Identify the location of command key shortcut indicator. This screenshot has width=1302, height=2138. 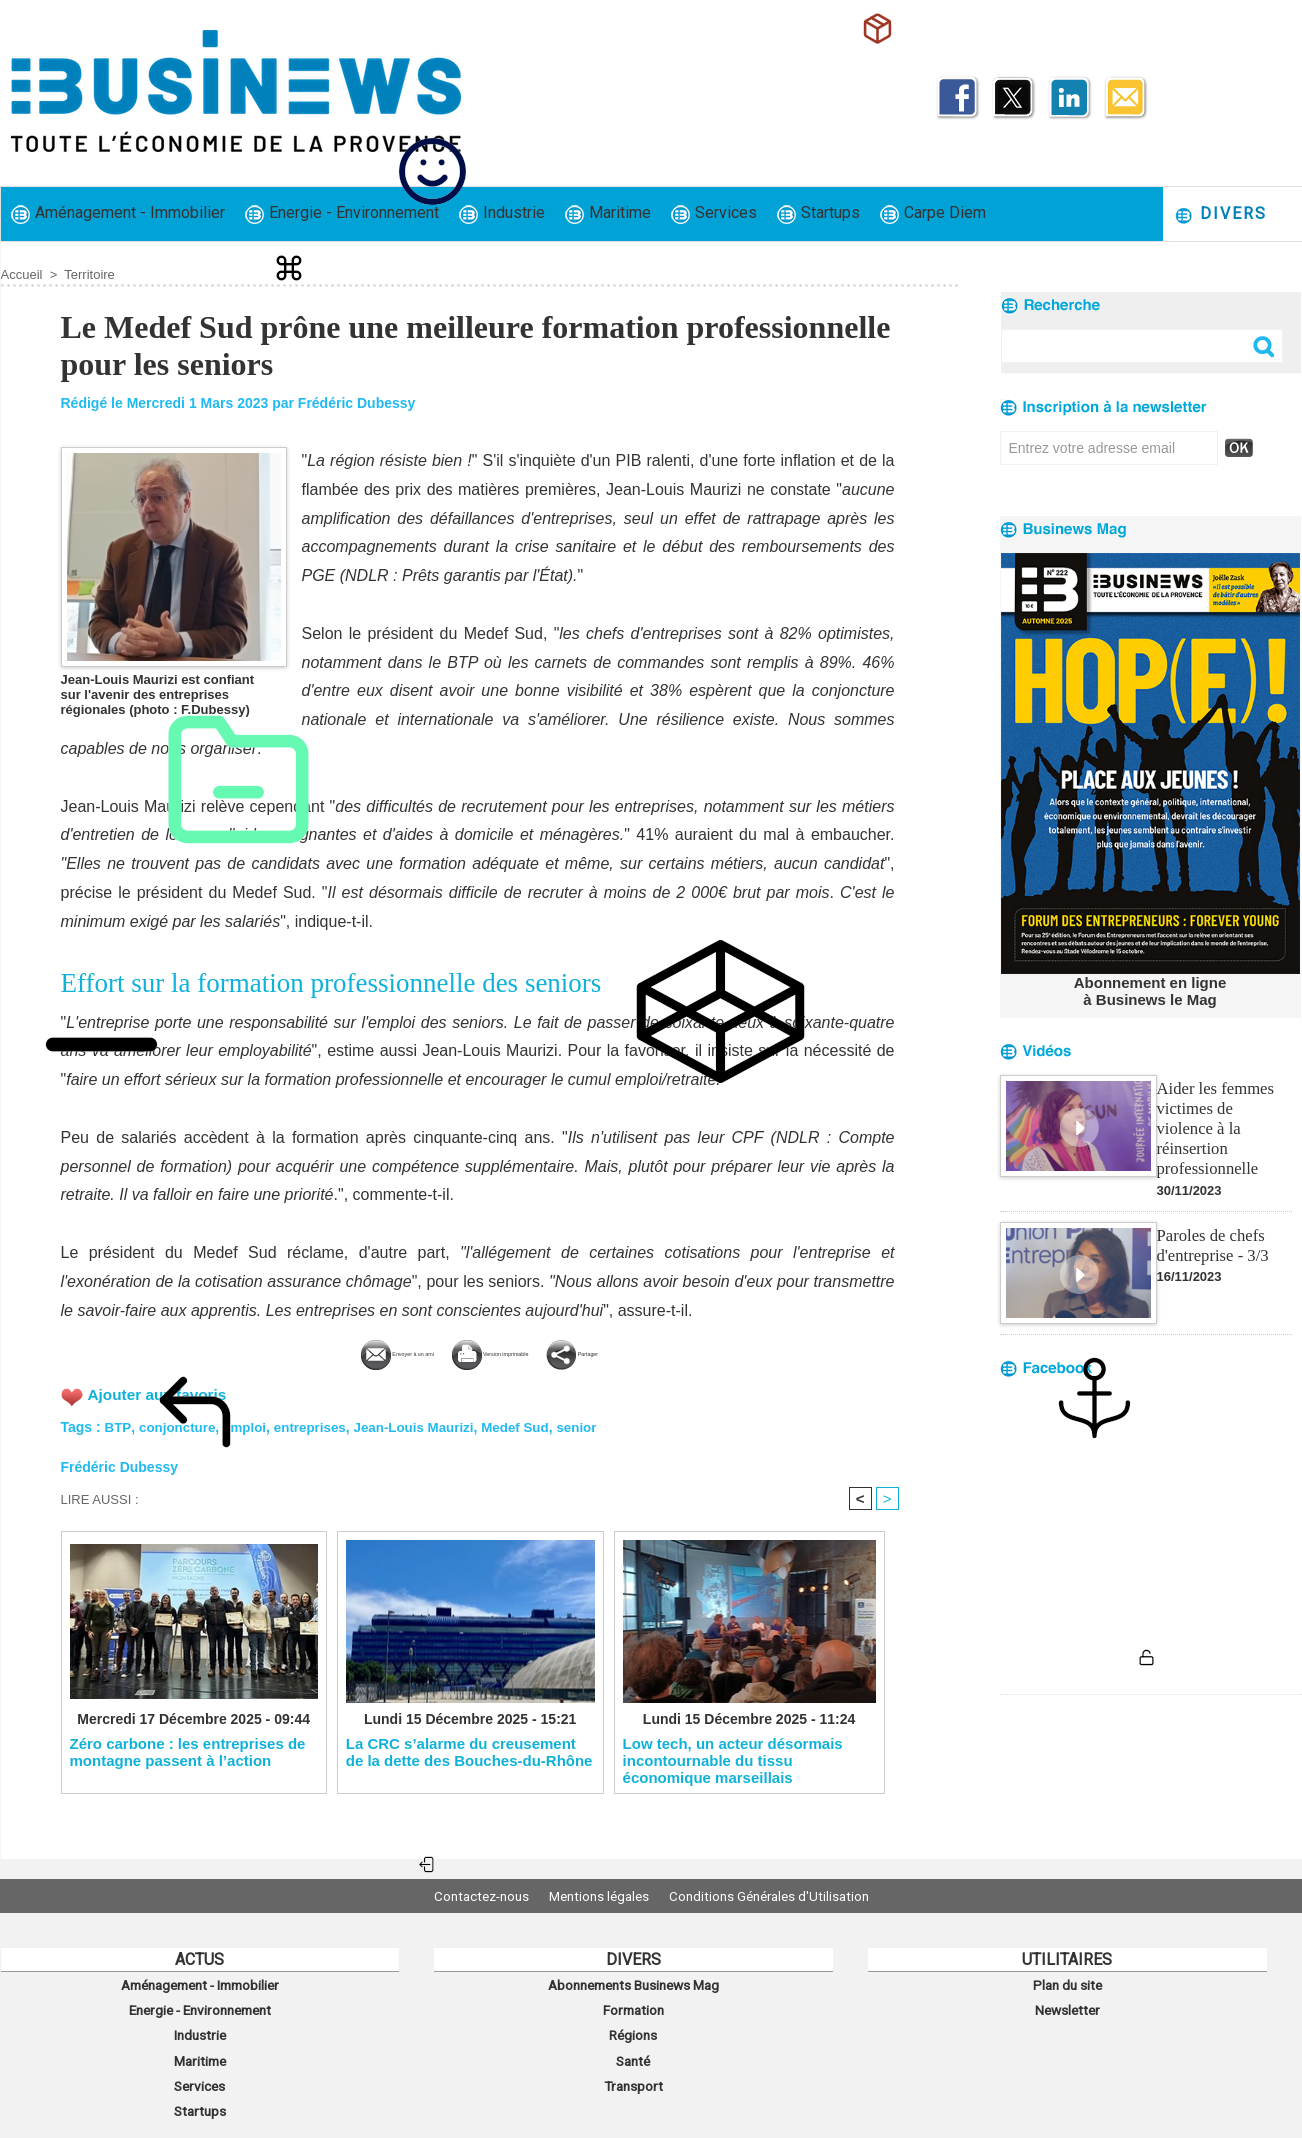
(289, 268).